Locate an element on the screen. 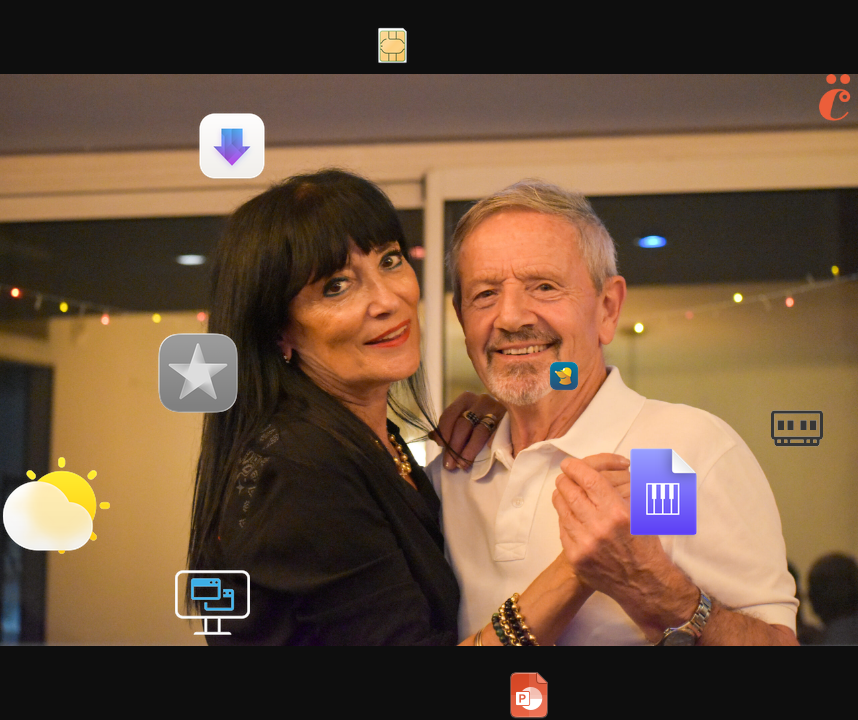  rotate display to normal orientation is located at coordinates (212, 602).